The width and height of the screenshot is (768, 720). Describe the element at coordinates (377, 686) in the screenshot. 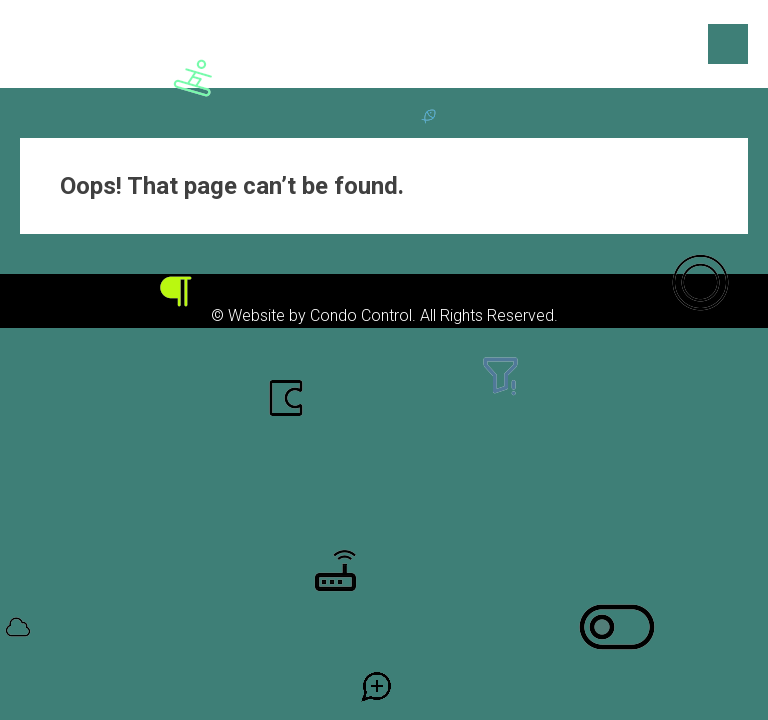

I see `add a review or comment to a location` at that location.